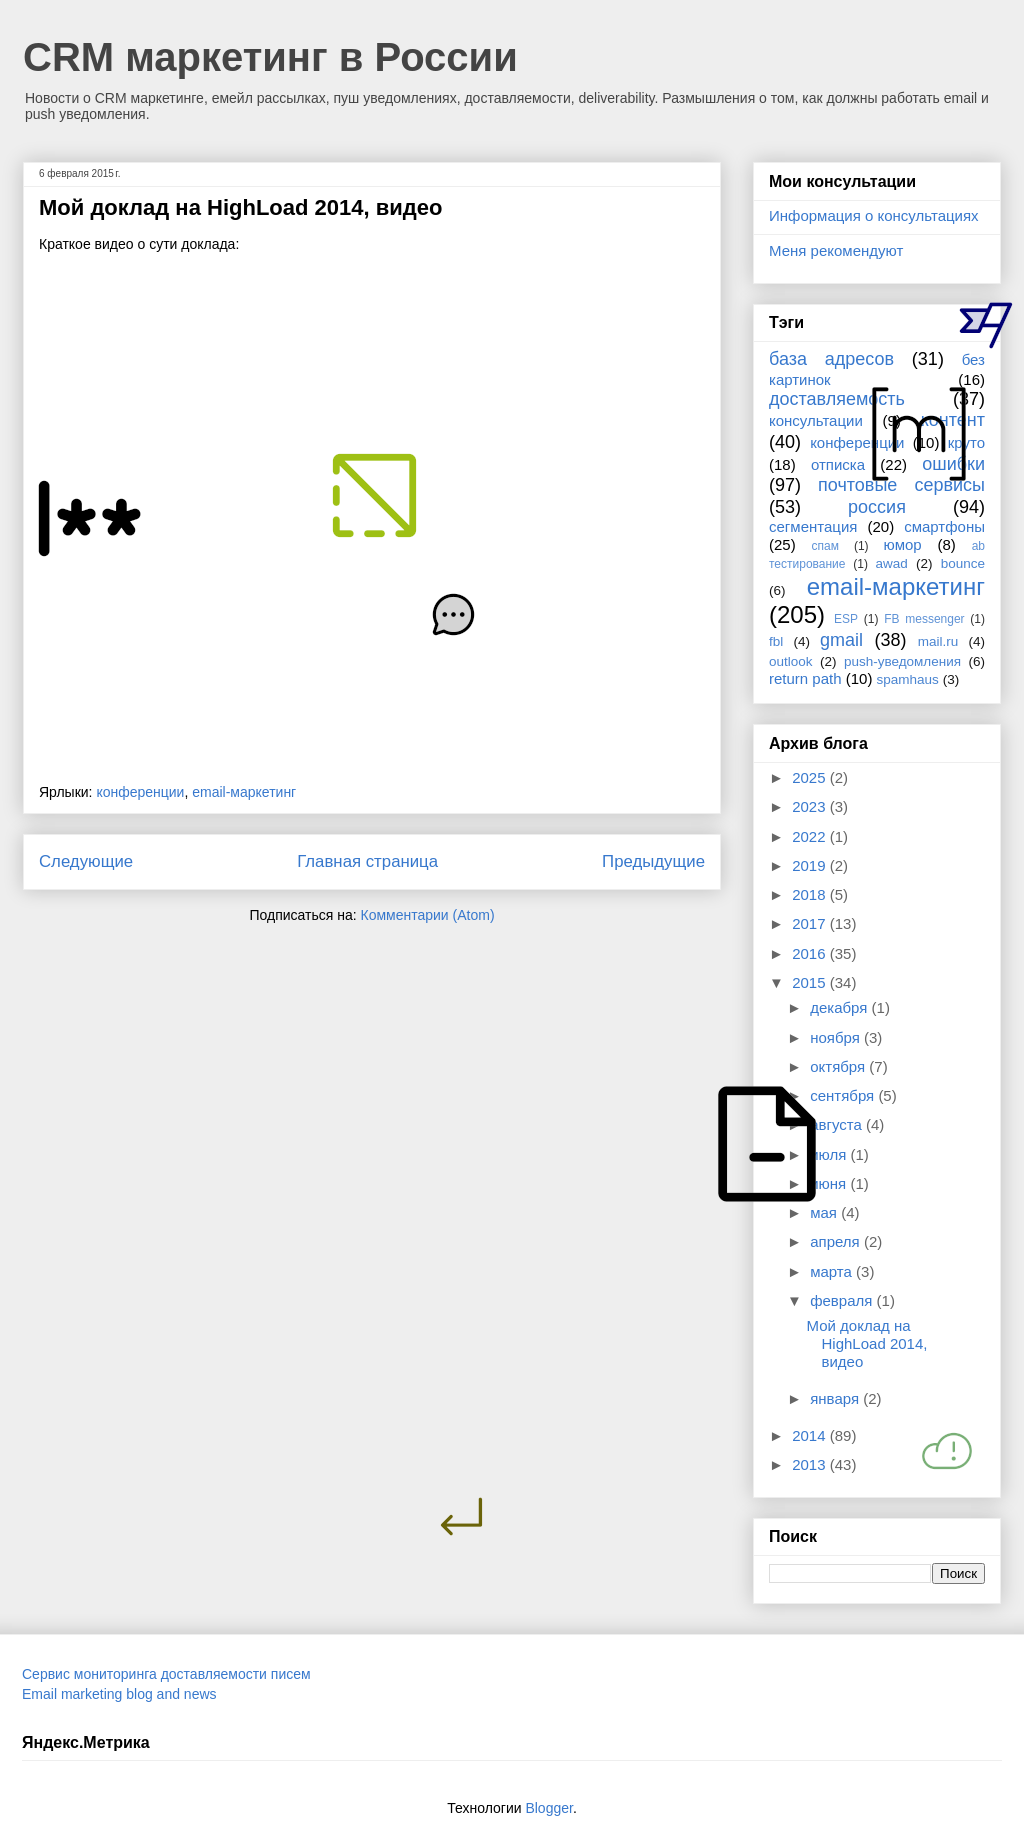 This screenshot has width=1024, height=1848. What do you see at coordinates (85, 518) in the screenshot?
I see `enter or view password field` at bounding box center [85, 518].